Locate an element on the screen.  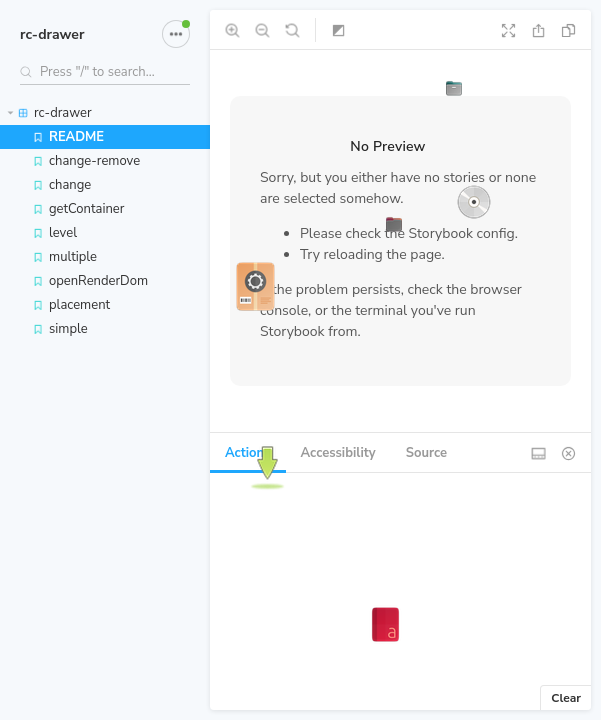
open the nautilus file manager is located at coordinates (454, 88).